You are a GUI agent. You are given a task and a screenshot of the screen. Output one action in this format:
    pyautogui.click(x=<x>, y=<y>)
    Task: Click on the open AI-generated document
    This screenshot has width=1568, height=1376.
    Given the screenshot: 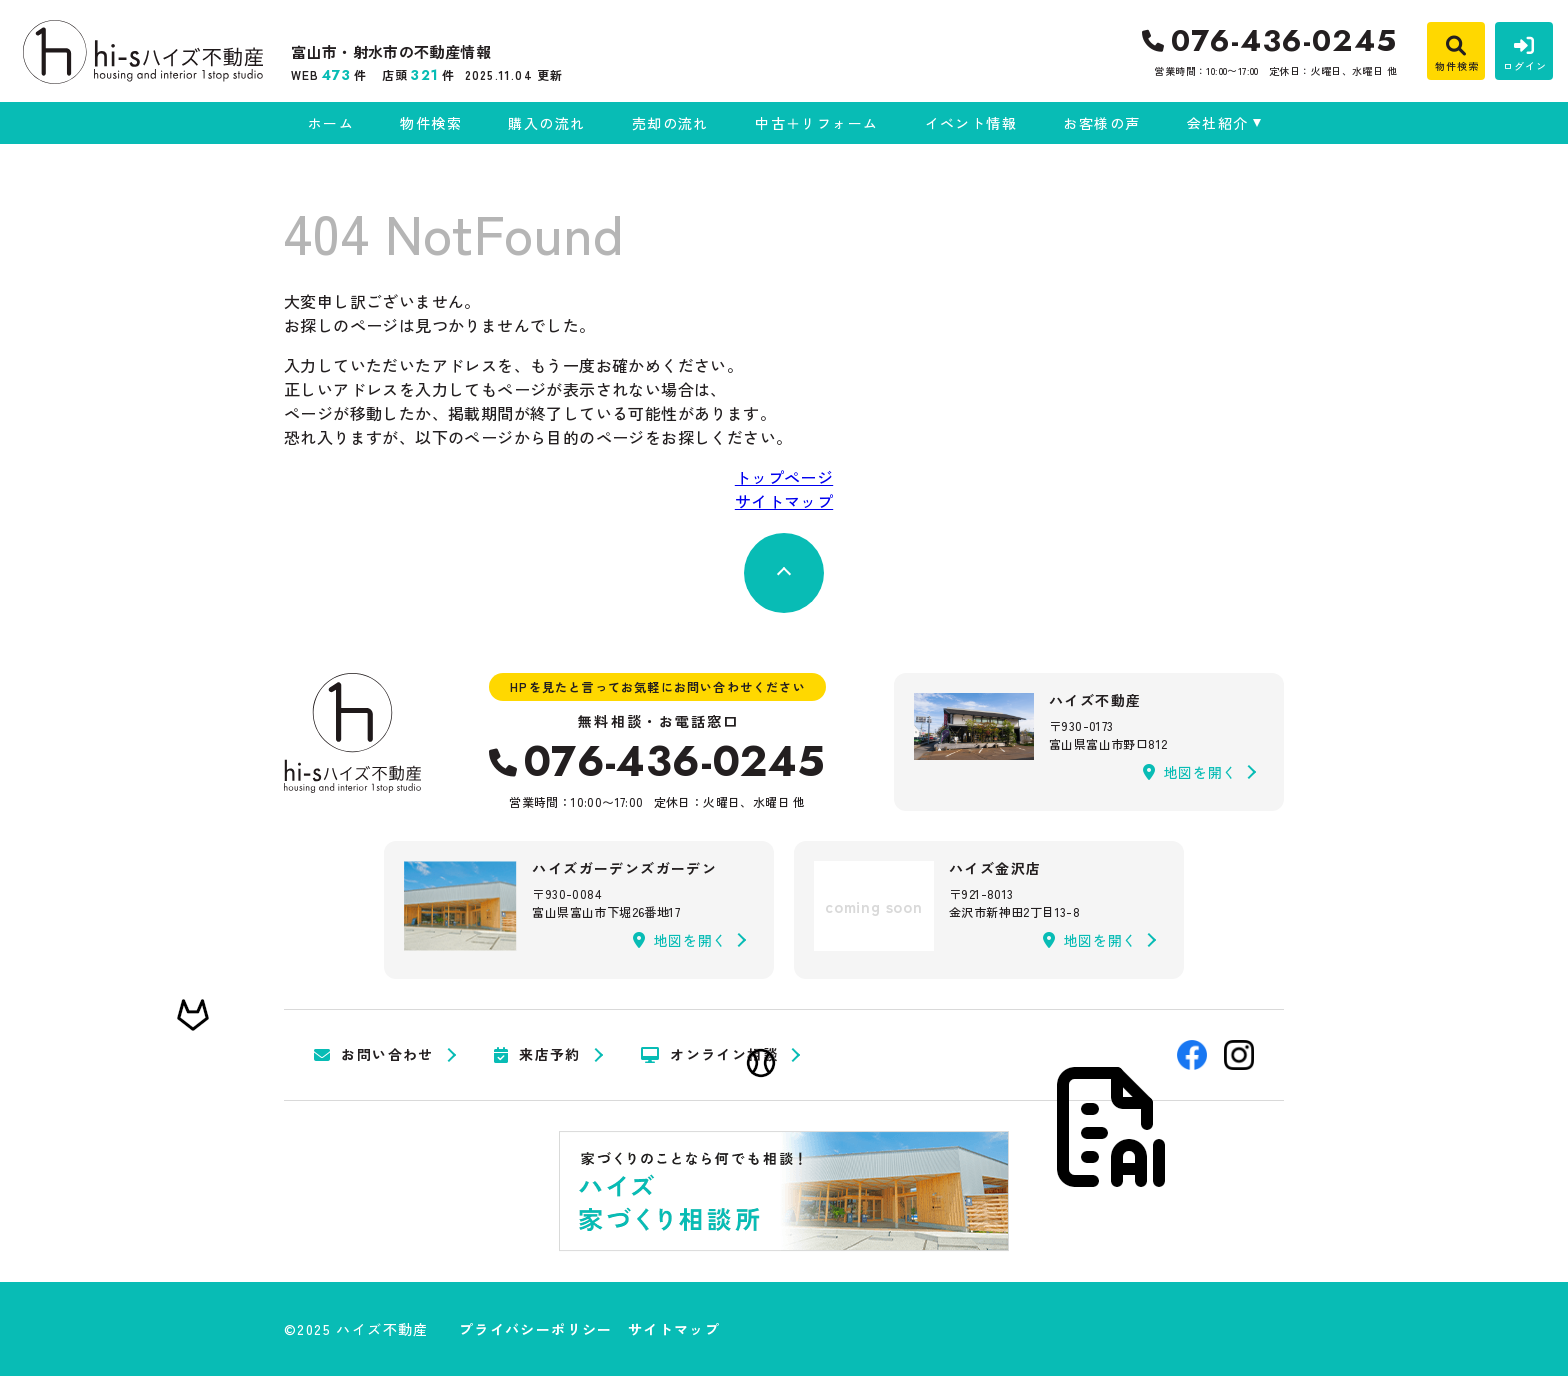 What is the action you would take?
    pyautogui.click(x=1105, y=1127)
    